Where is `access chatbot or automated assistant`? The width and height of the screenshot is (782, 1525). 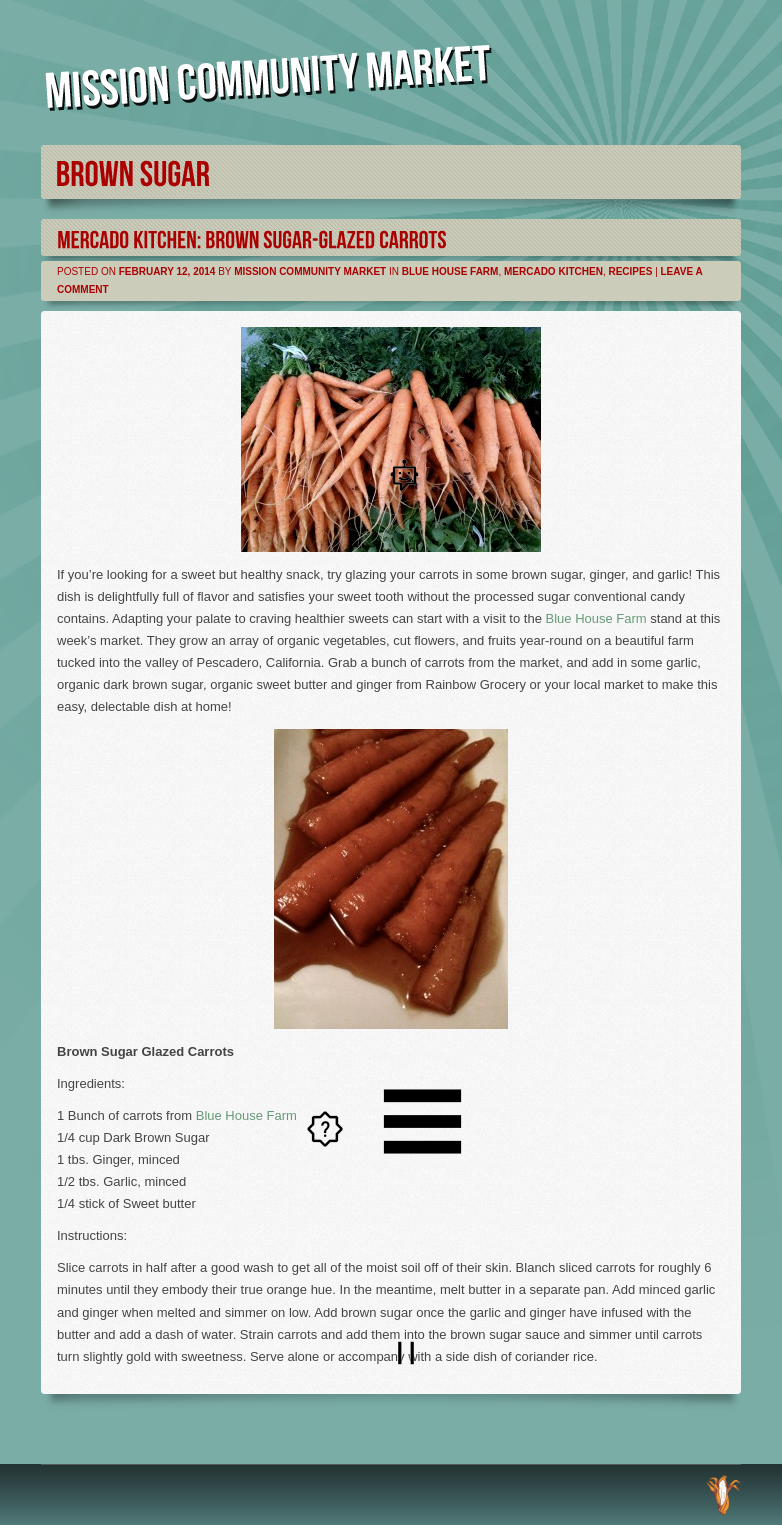 access chatbot or automated assistant is located at coordinates (404, 475).